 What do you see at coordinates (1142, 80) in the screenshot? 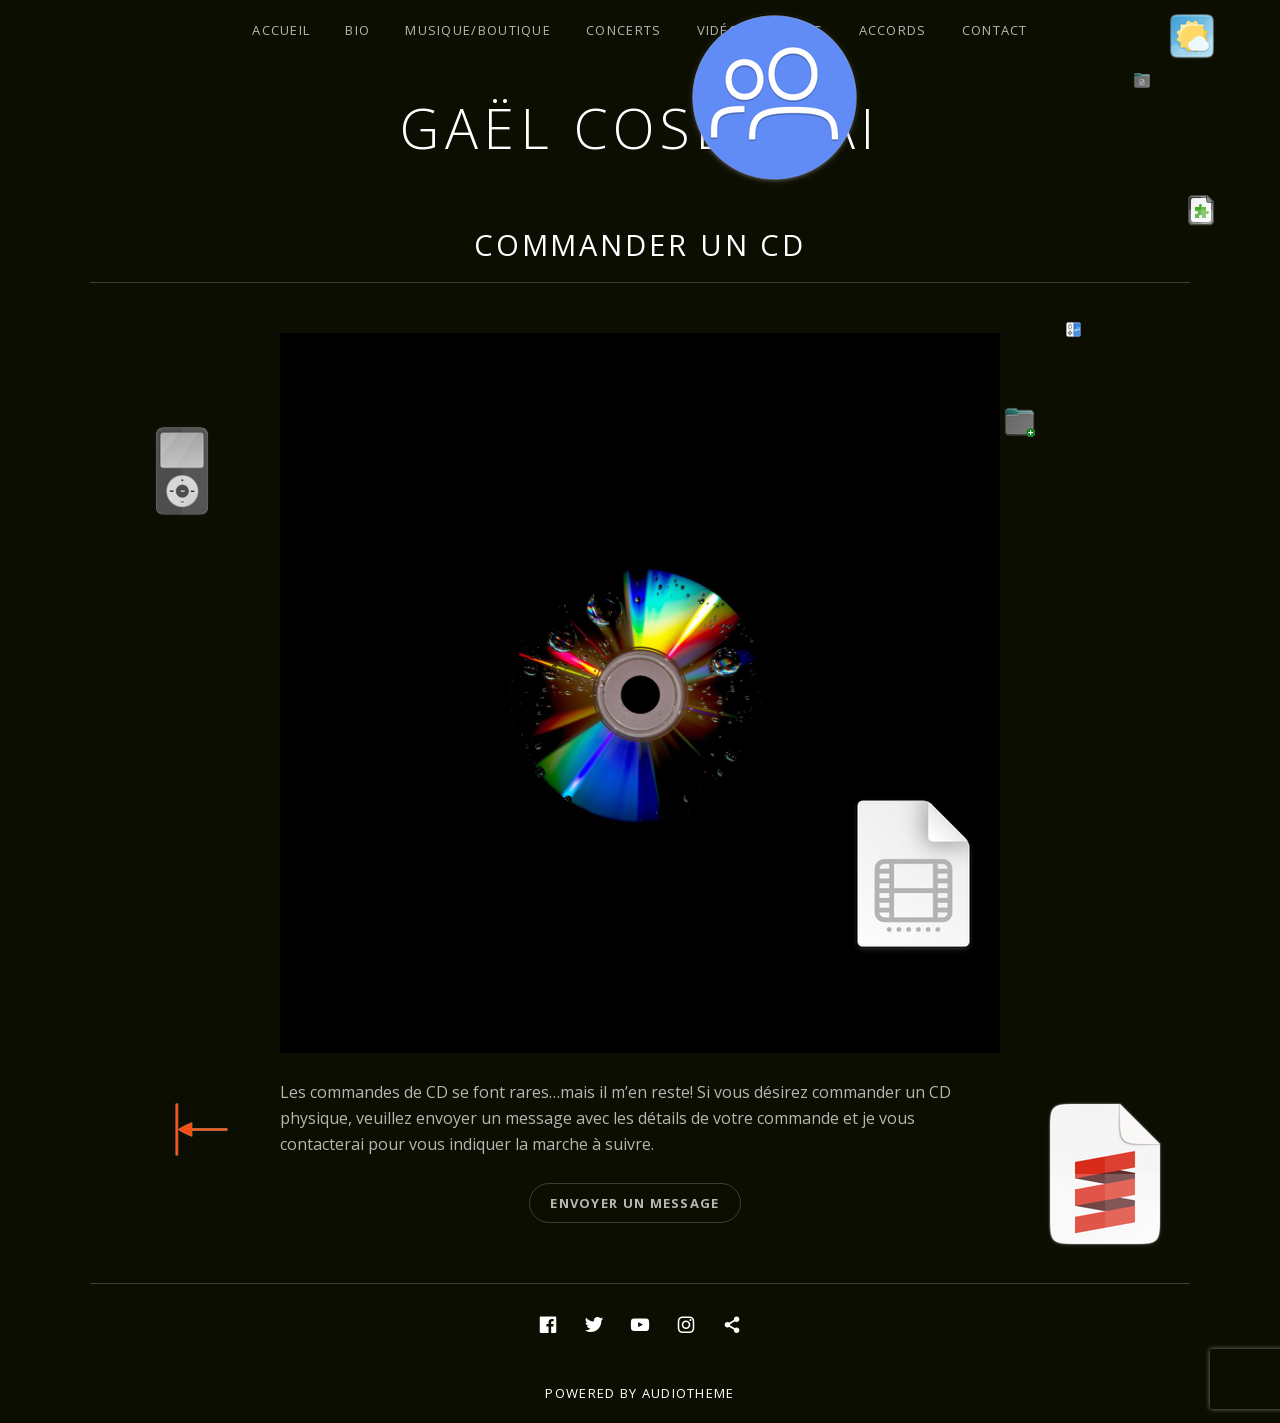
I see `open your documents folder` at bounding box center [1142, 80].